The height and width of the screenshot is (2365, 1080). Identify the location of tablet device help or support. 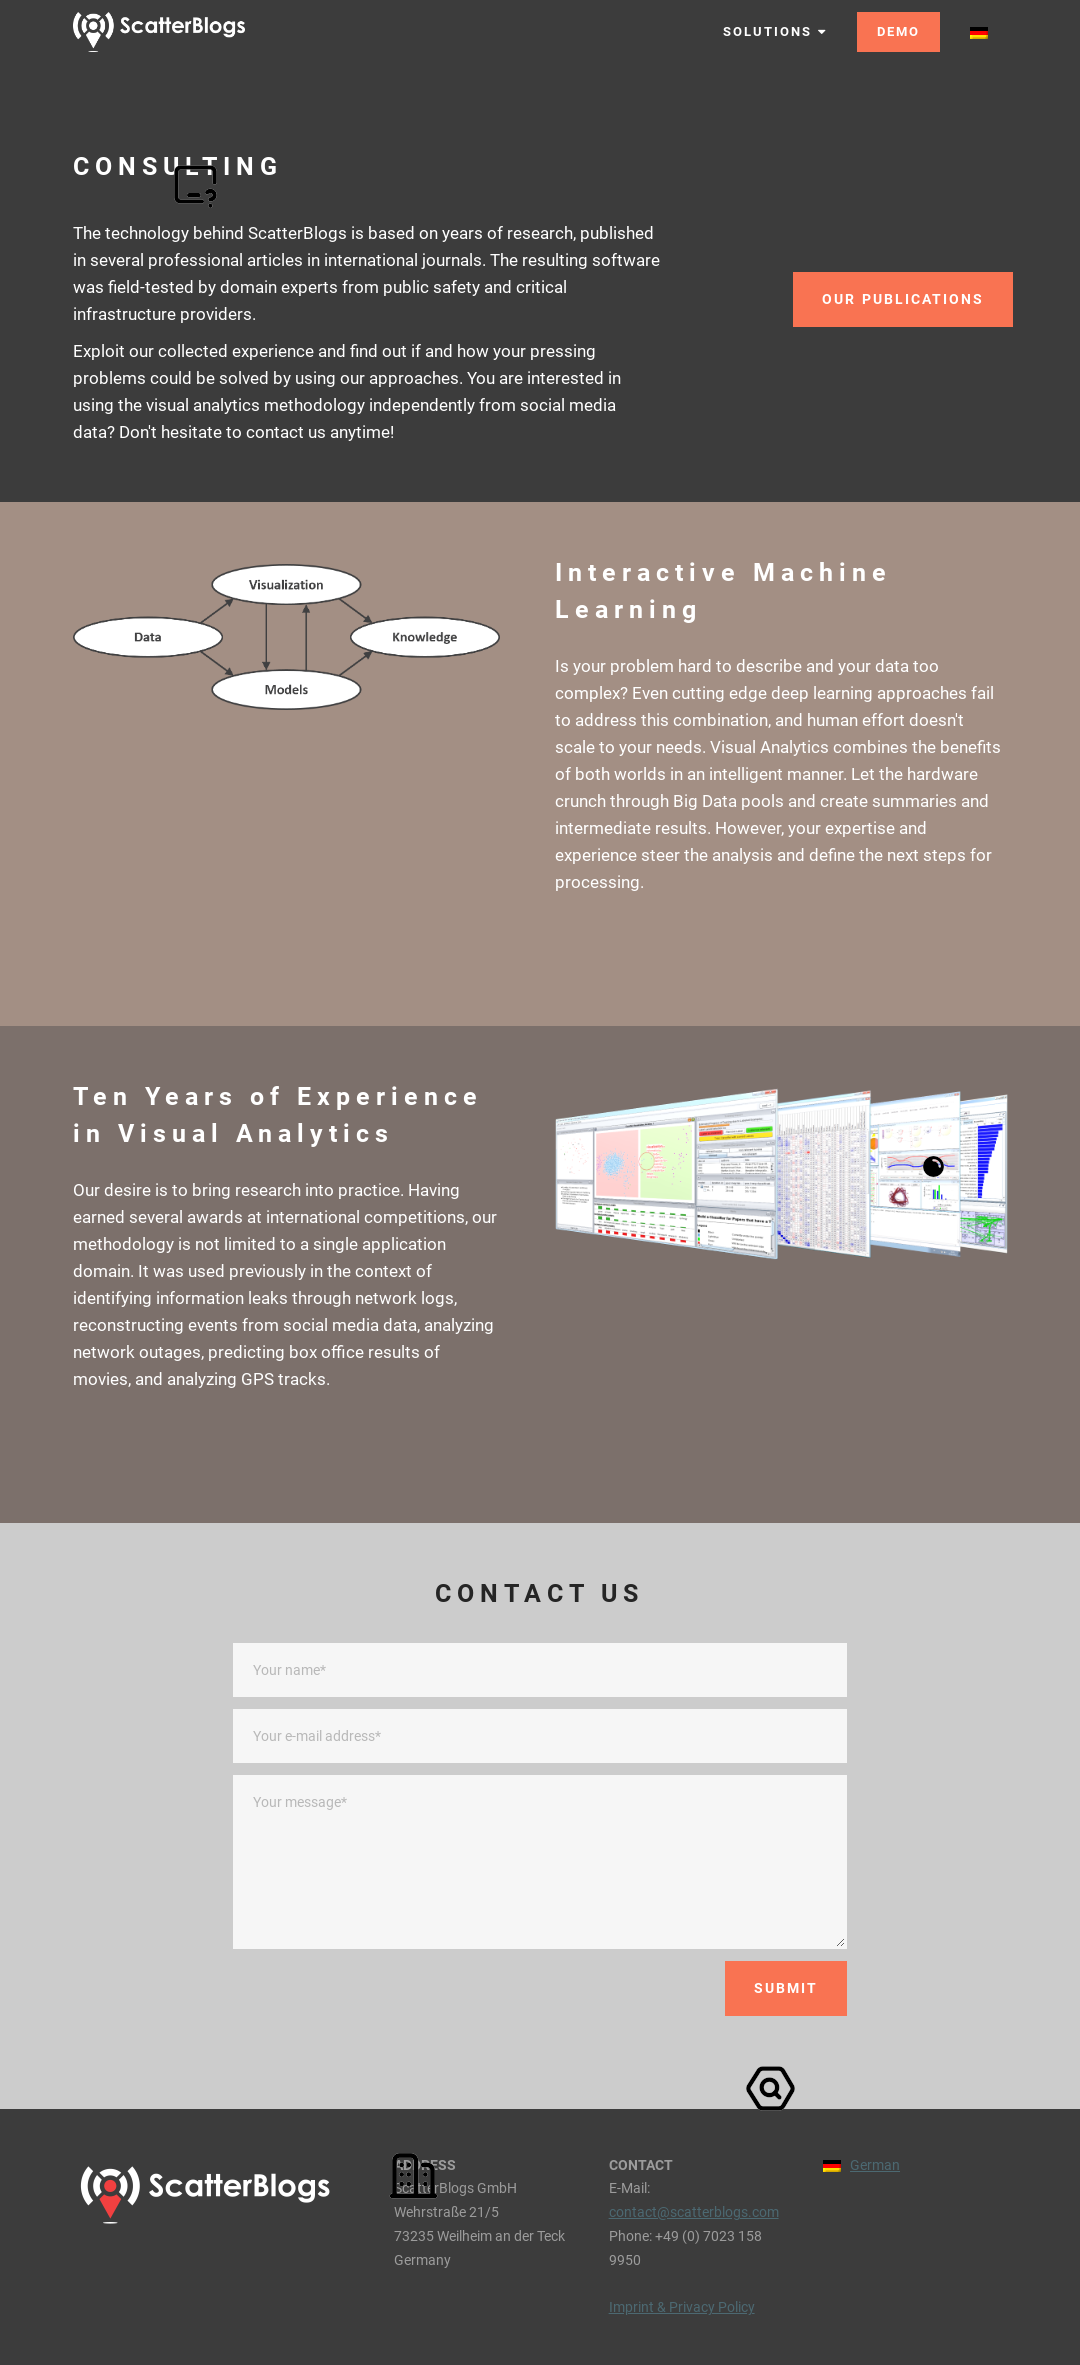
(195, 184).